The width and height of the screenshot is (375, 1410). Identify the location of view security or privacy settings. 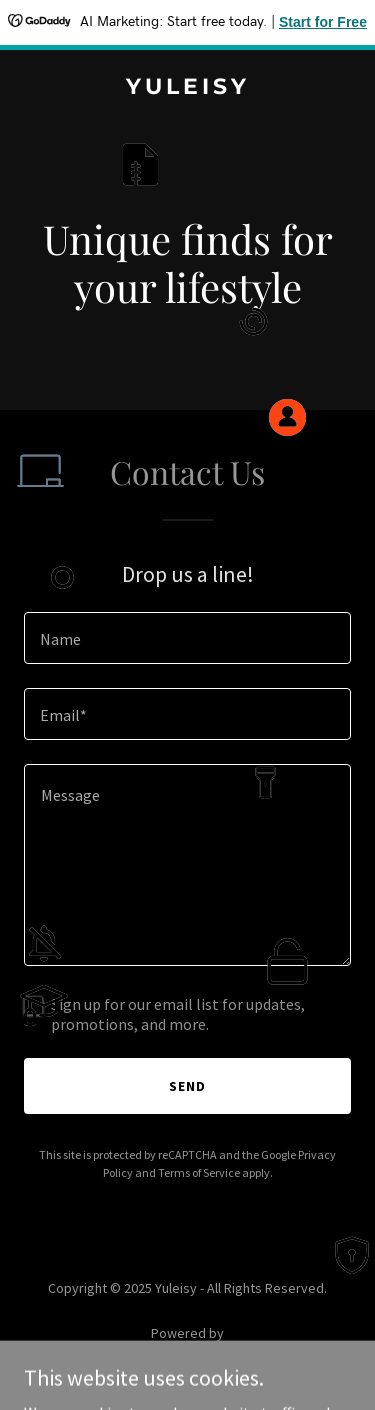
(352, 1255).